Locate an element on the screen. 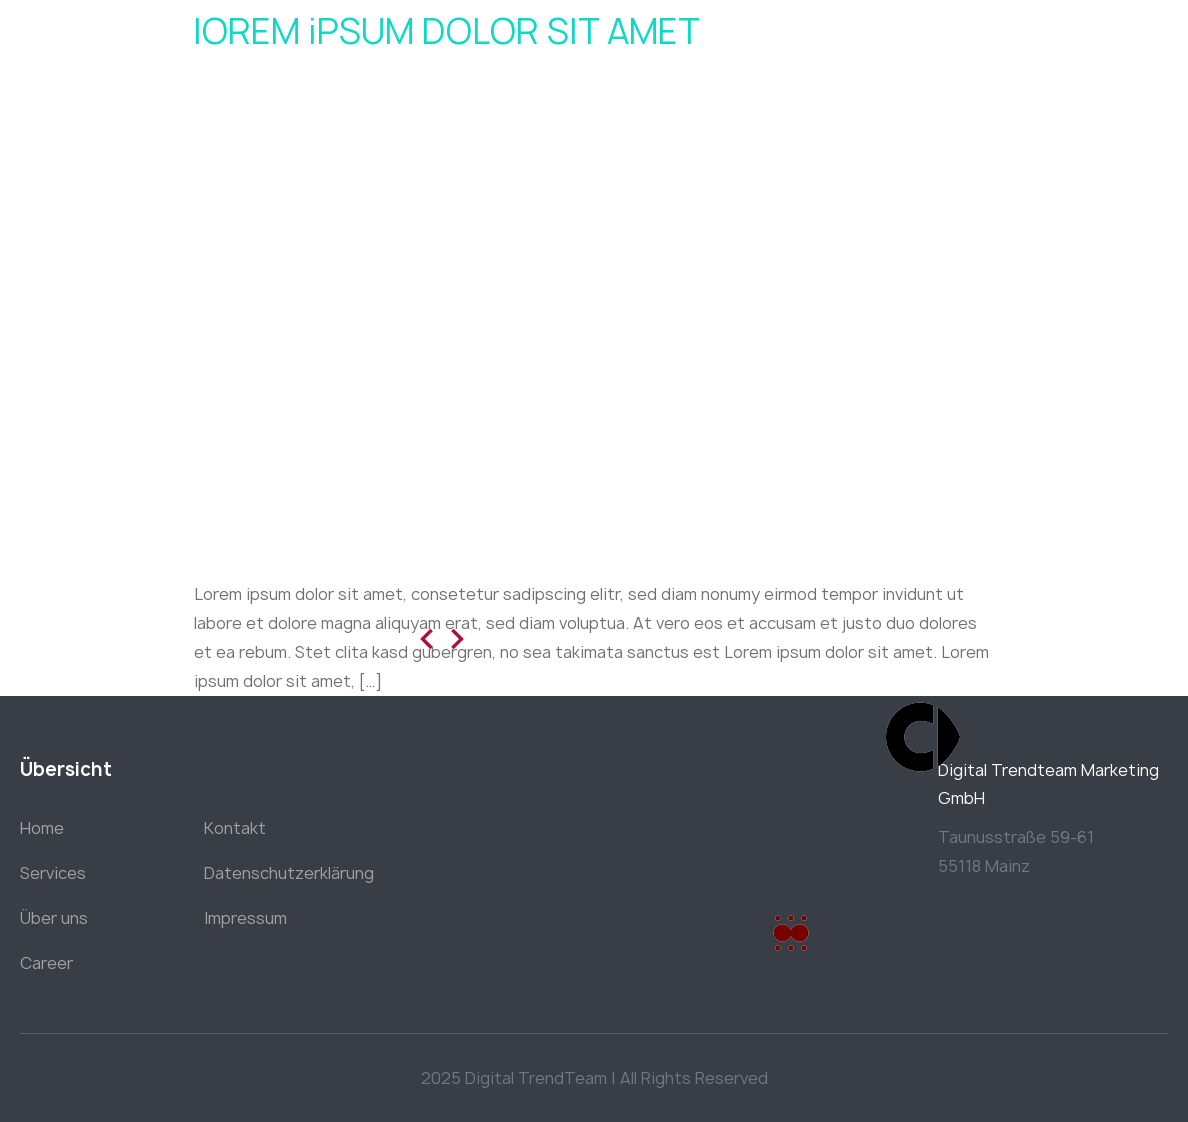 This screenshot has width=1188, height=1122. indicates hazy or foggy weather conditions is located at coordinates (791, 933).